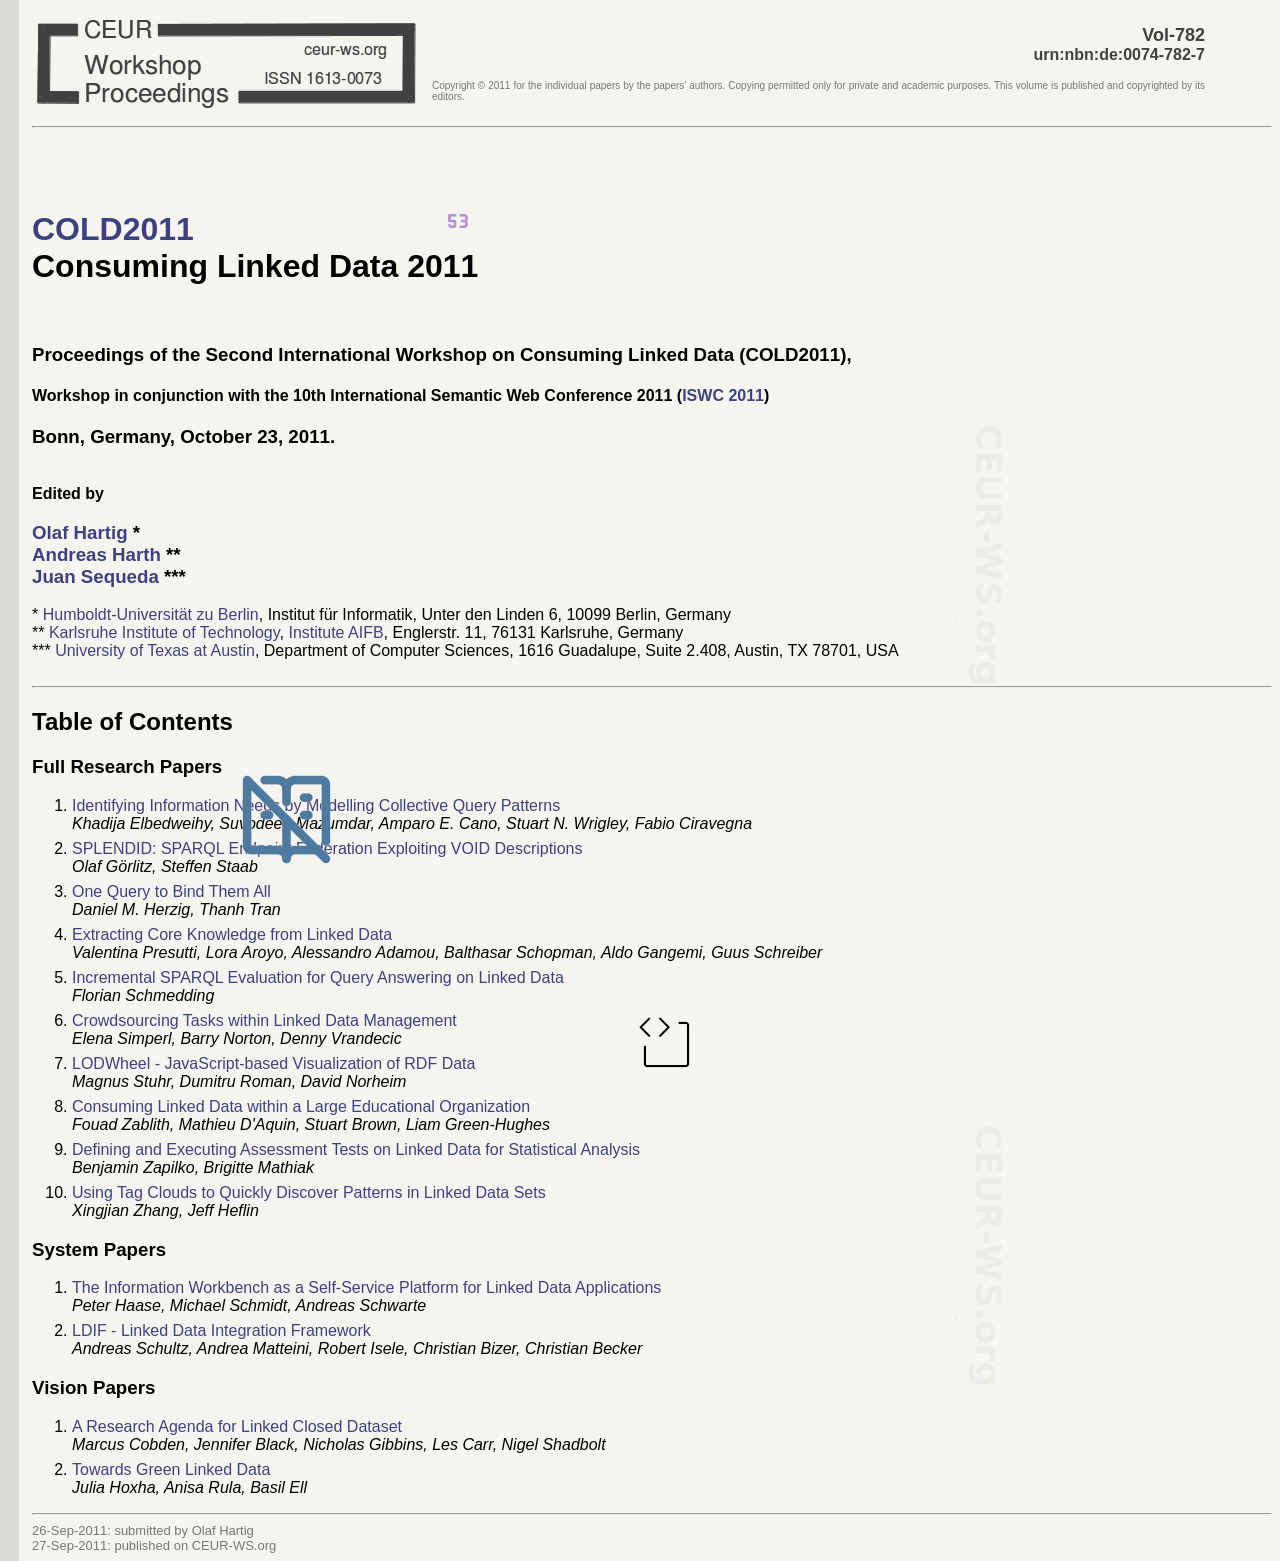  Describe the element at coordinates (458, 221) in the screenshot. I see `displays the number 53 as a label or counter` at that location.